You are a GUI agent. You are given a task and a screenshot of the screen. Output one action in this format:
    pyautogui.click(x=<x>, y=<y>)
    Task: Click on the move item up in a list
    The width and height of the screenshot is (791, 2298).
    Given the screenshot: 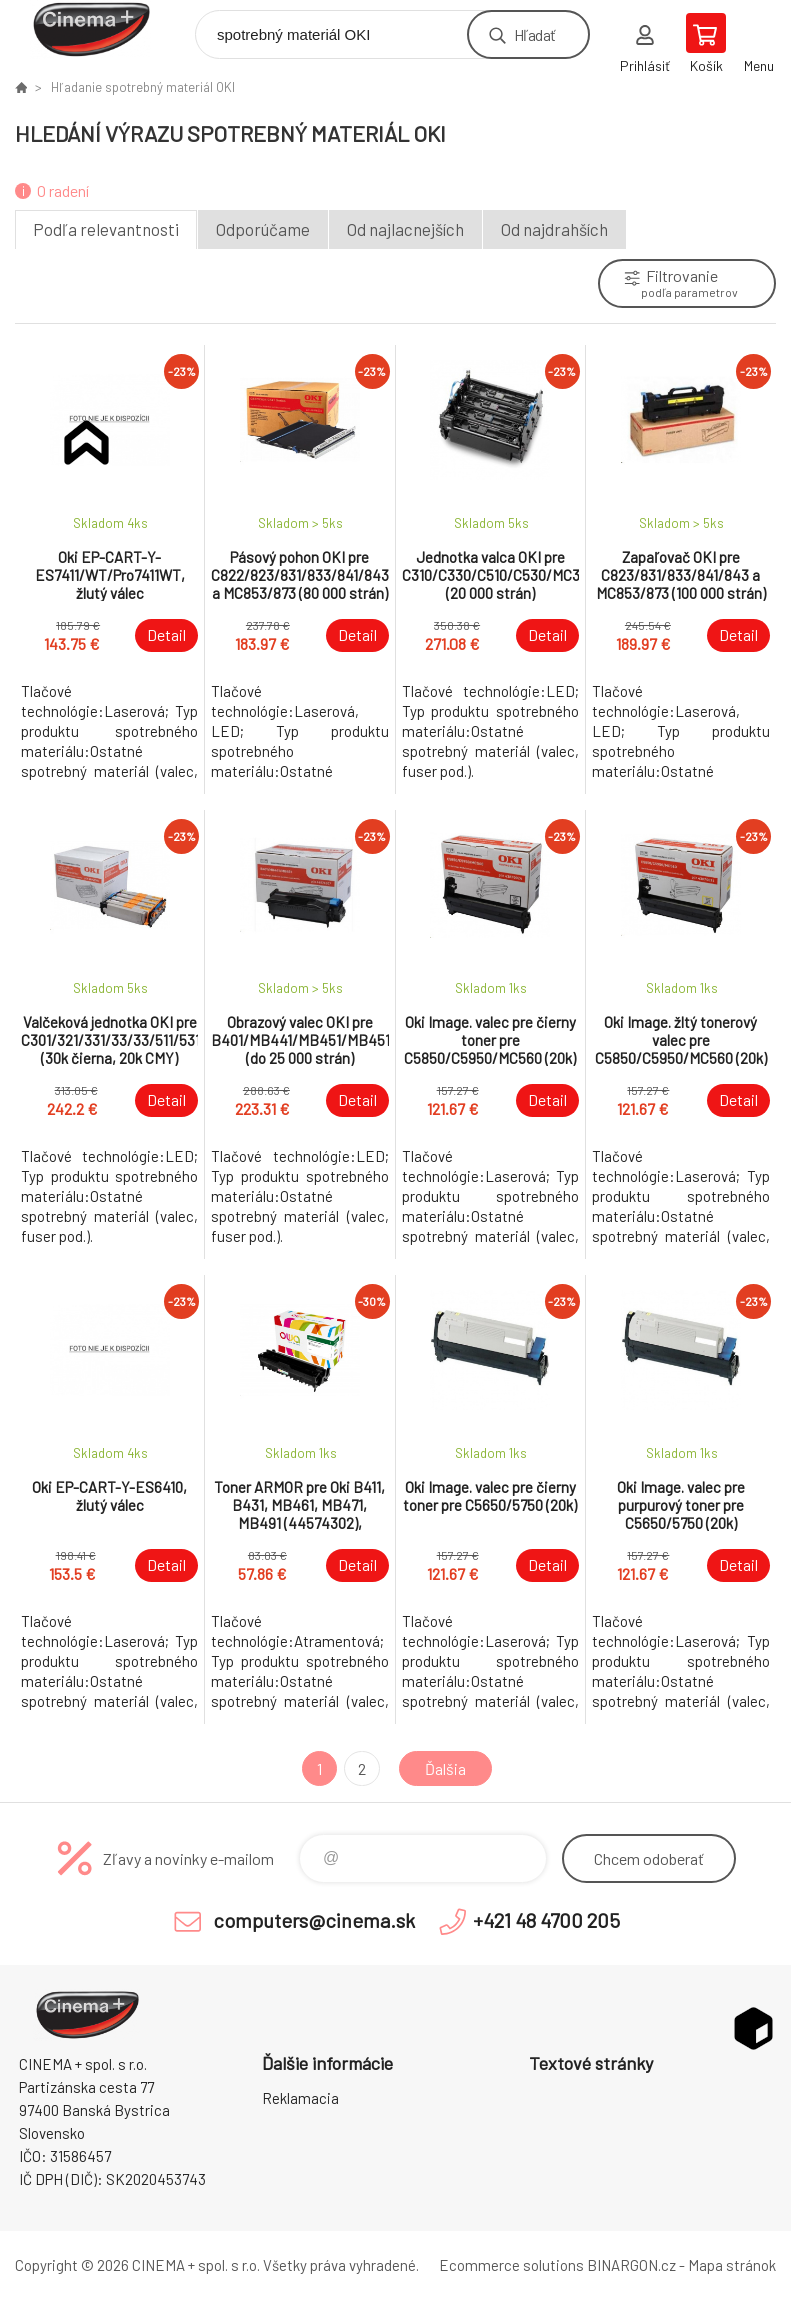 What is the action you would take?
    pyautogui.click(x=86, y=442)
    